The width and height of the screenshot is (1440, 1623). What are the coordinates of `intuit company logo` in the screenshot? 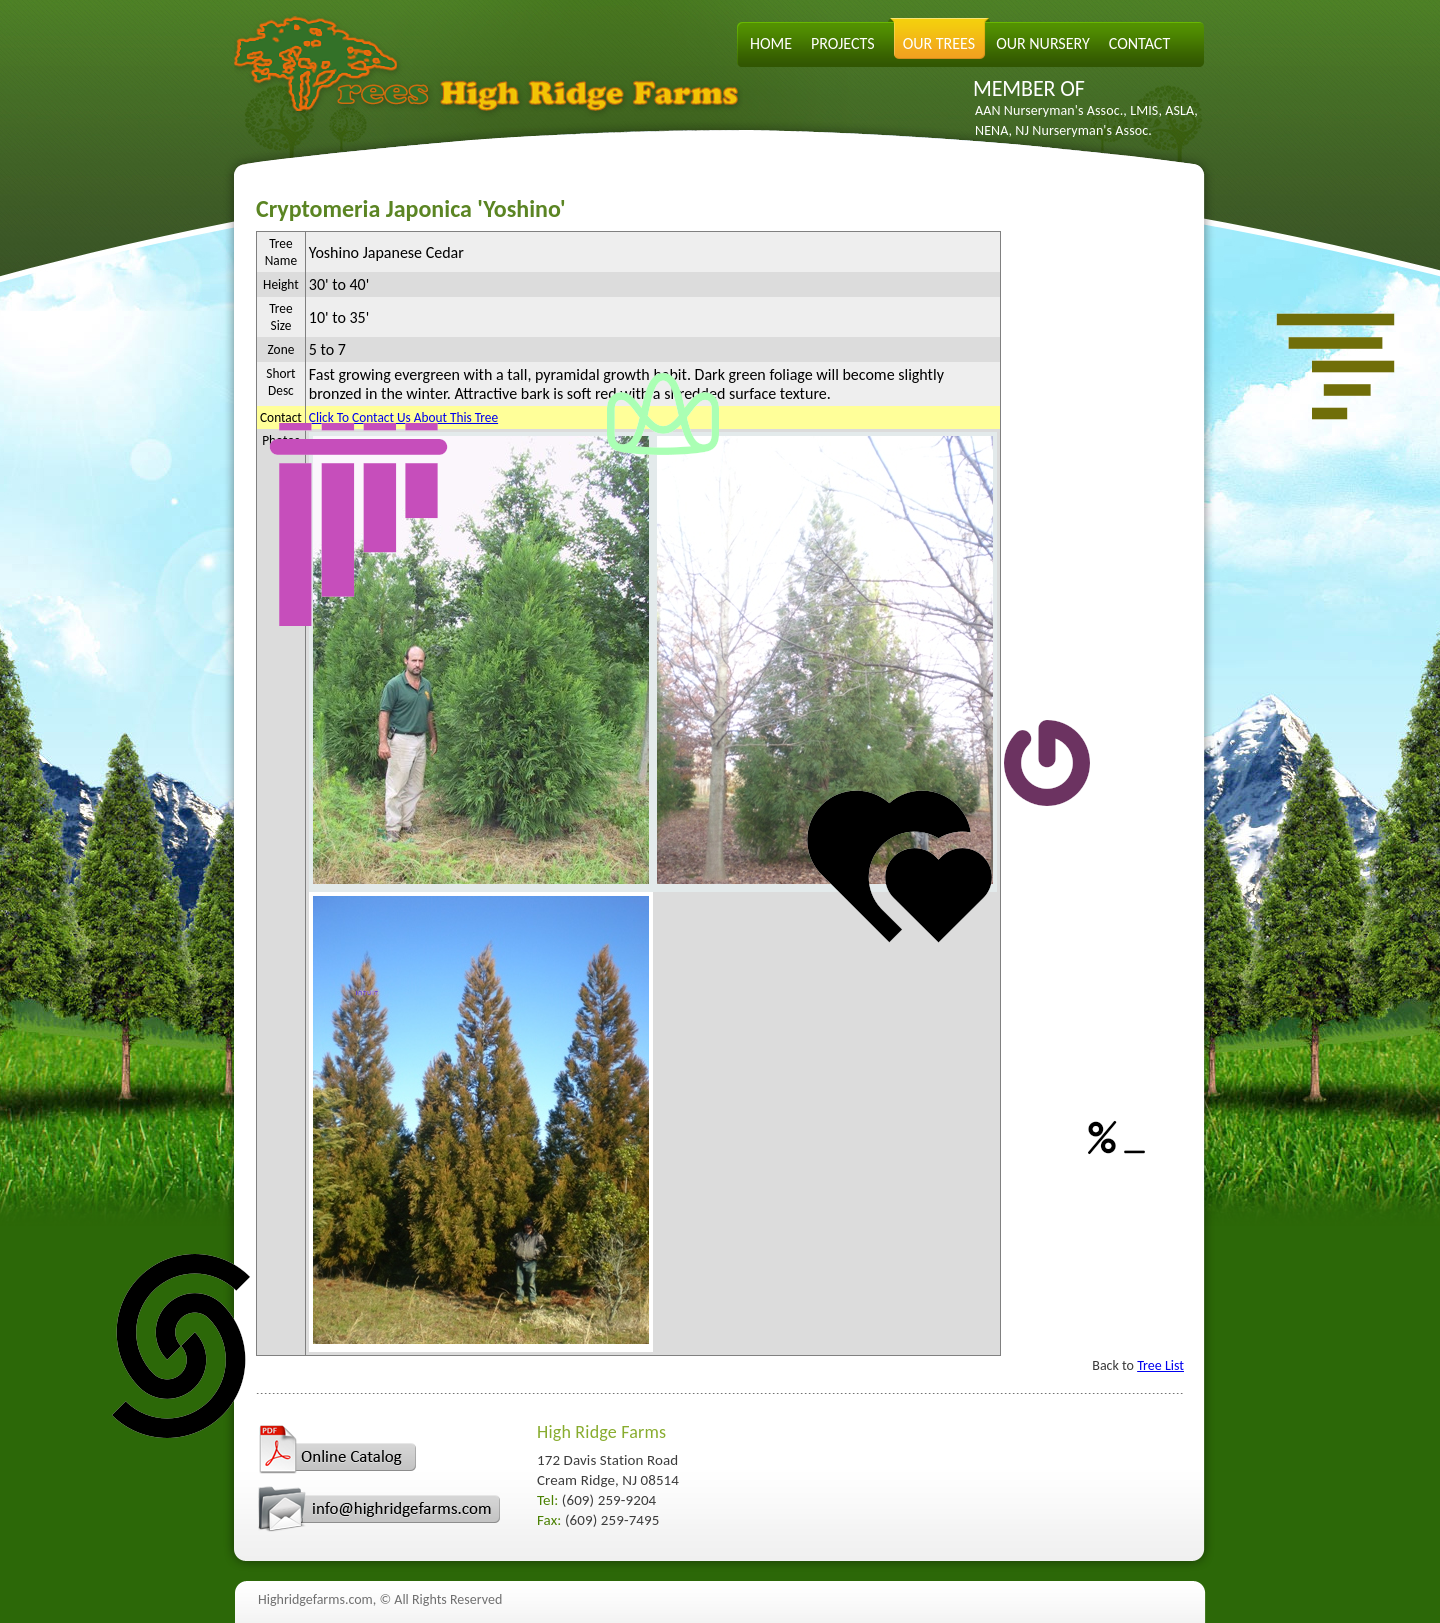 It's located at (367, 993).